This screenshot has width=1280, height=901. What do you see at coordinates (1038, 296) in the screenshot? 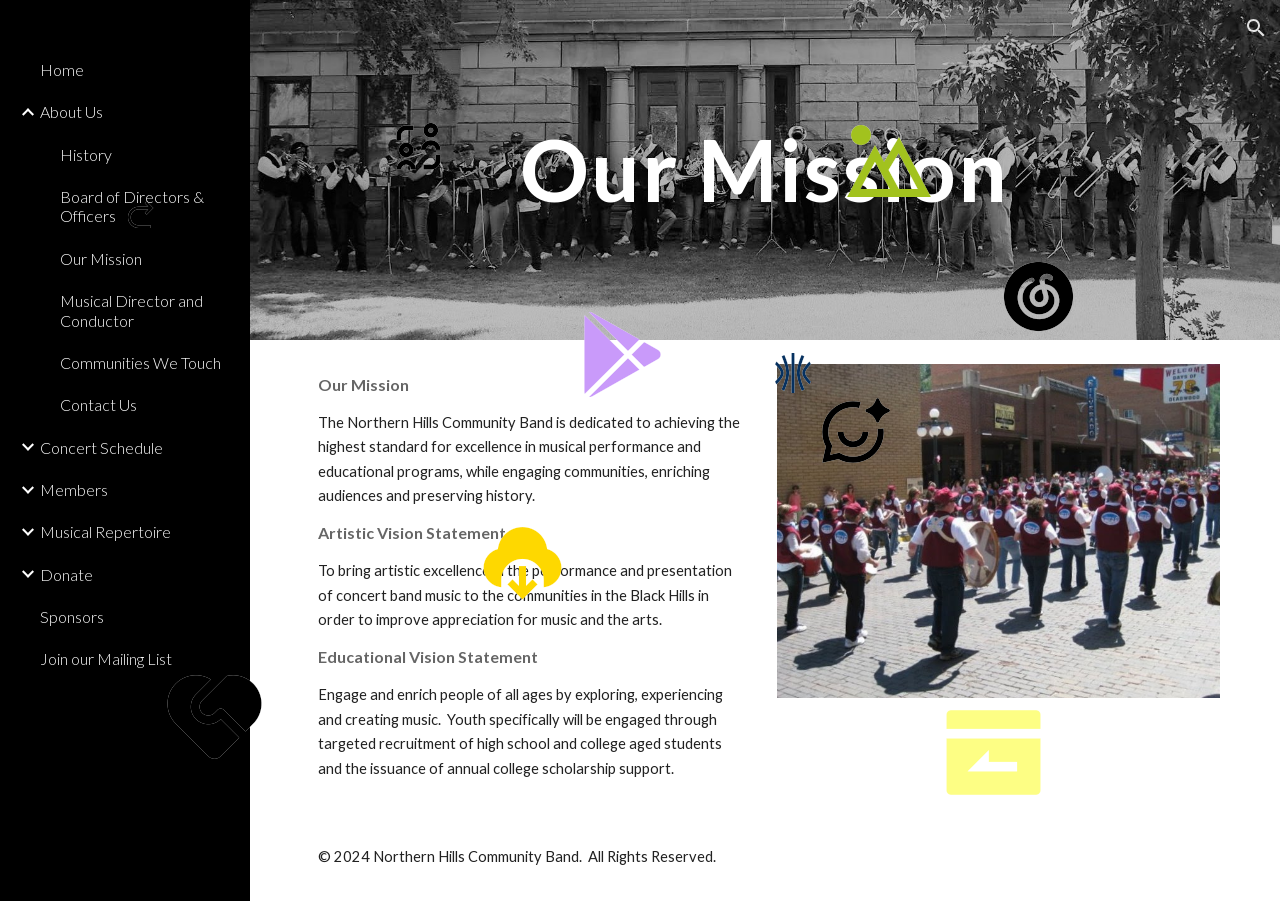
I see `open netease cloud music app` at bounding box center [1038, 296].